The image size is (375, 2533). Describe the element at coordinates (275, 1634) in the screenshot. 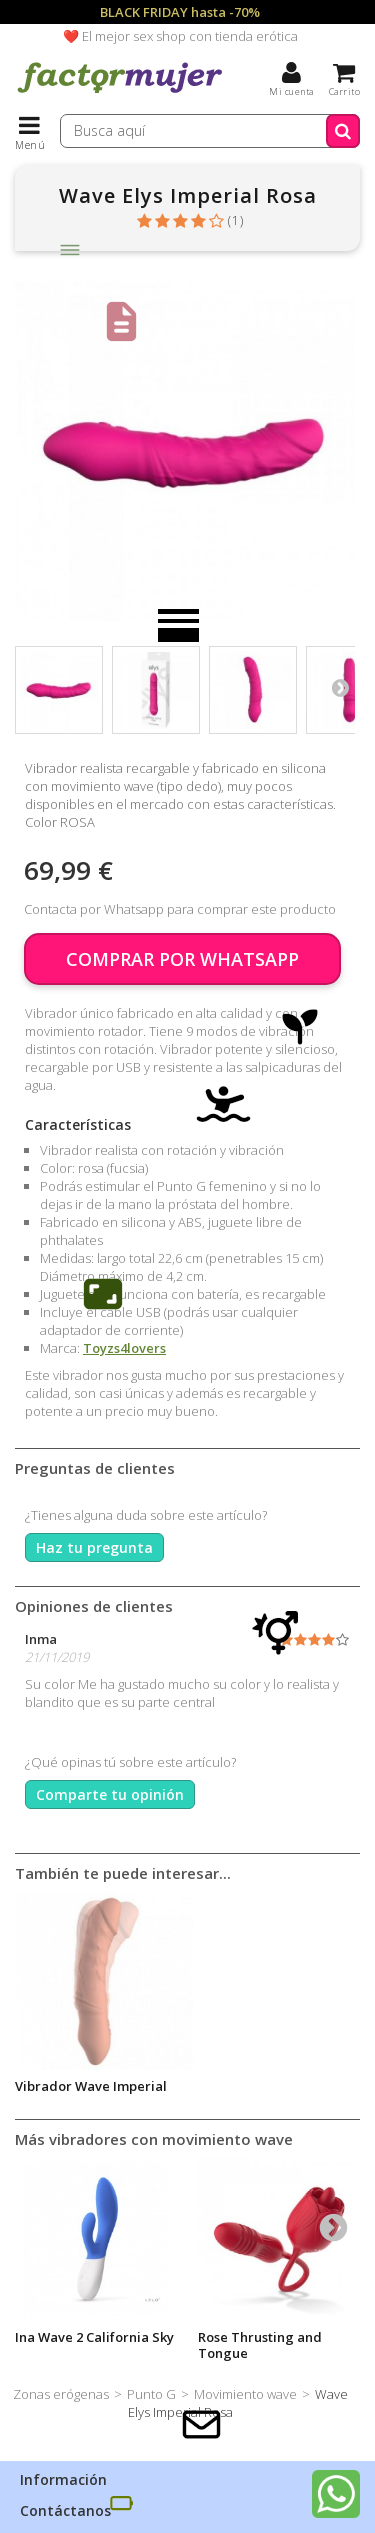

I see `indicates gender-based violence awareness or resources` at that location.